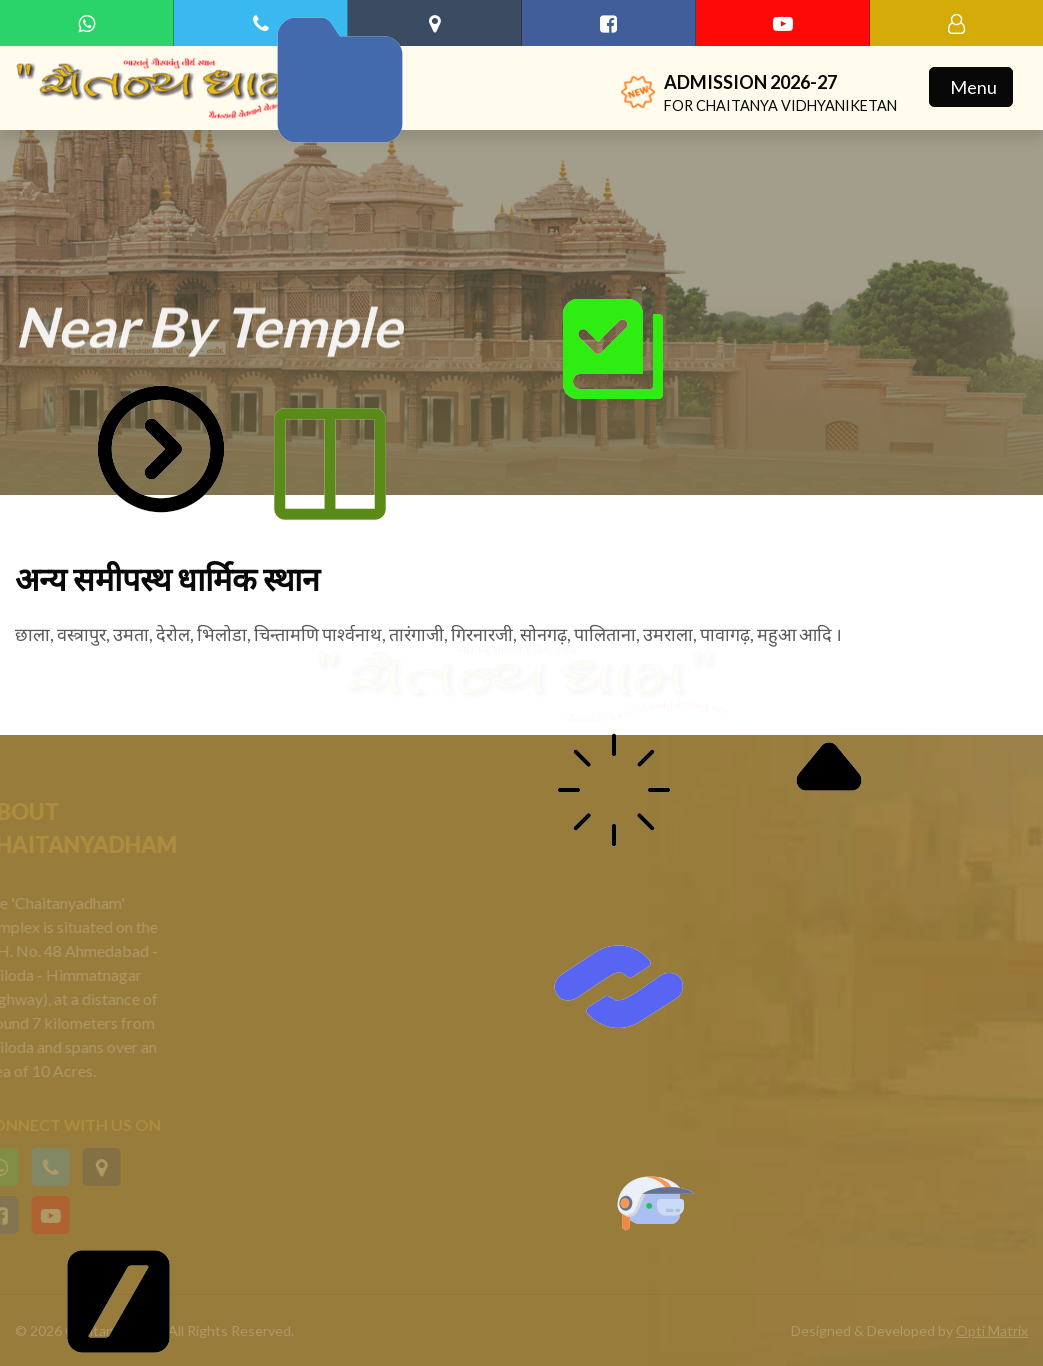 This screenshot has width=1043, height=1366. I want to click on indicates content is loading, so click(614, 790).